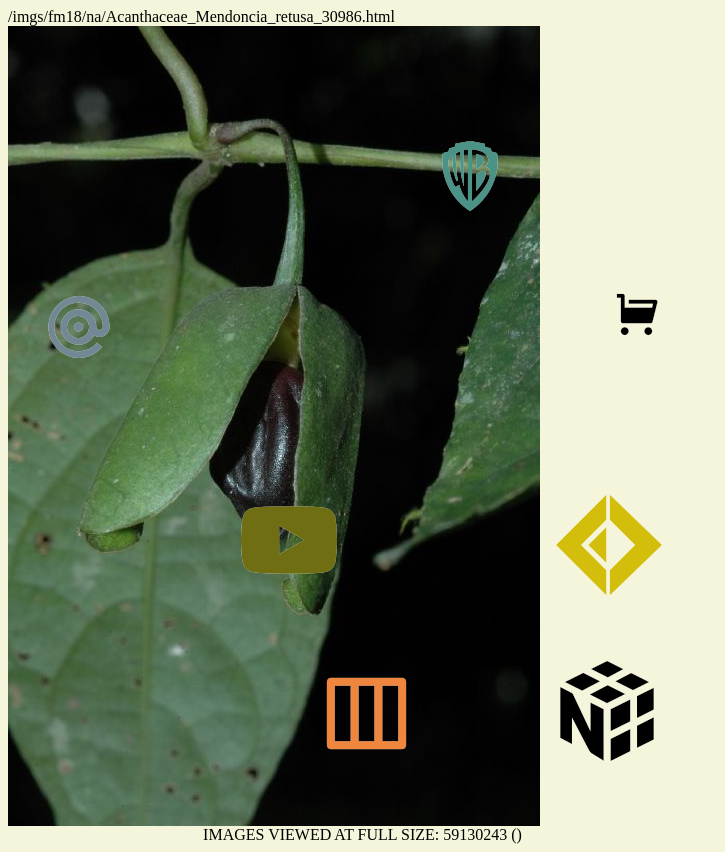 The width and height of the screenshot is (725, 852). What do you see at coordinates (79, 327) in the screenshot?
I see `mailgun email service logo` at bounding box center [79, 327].